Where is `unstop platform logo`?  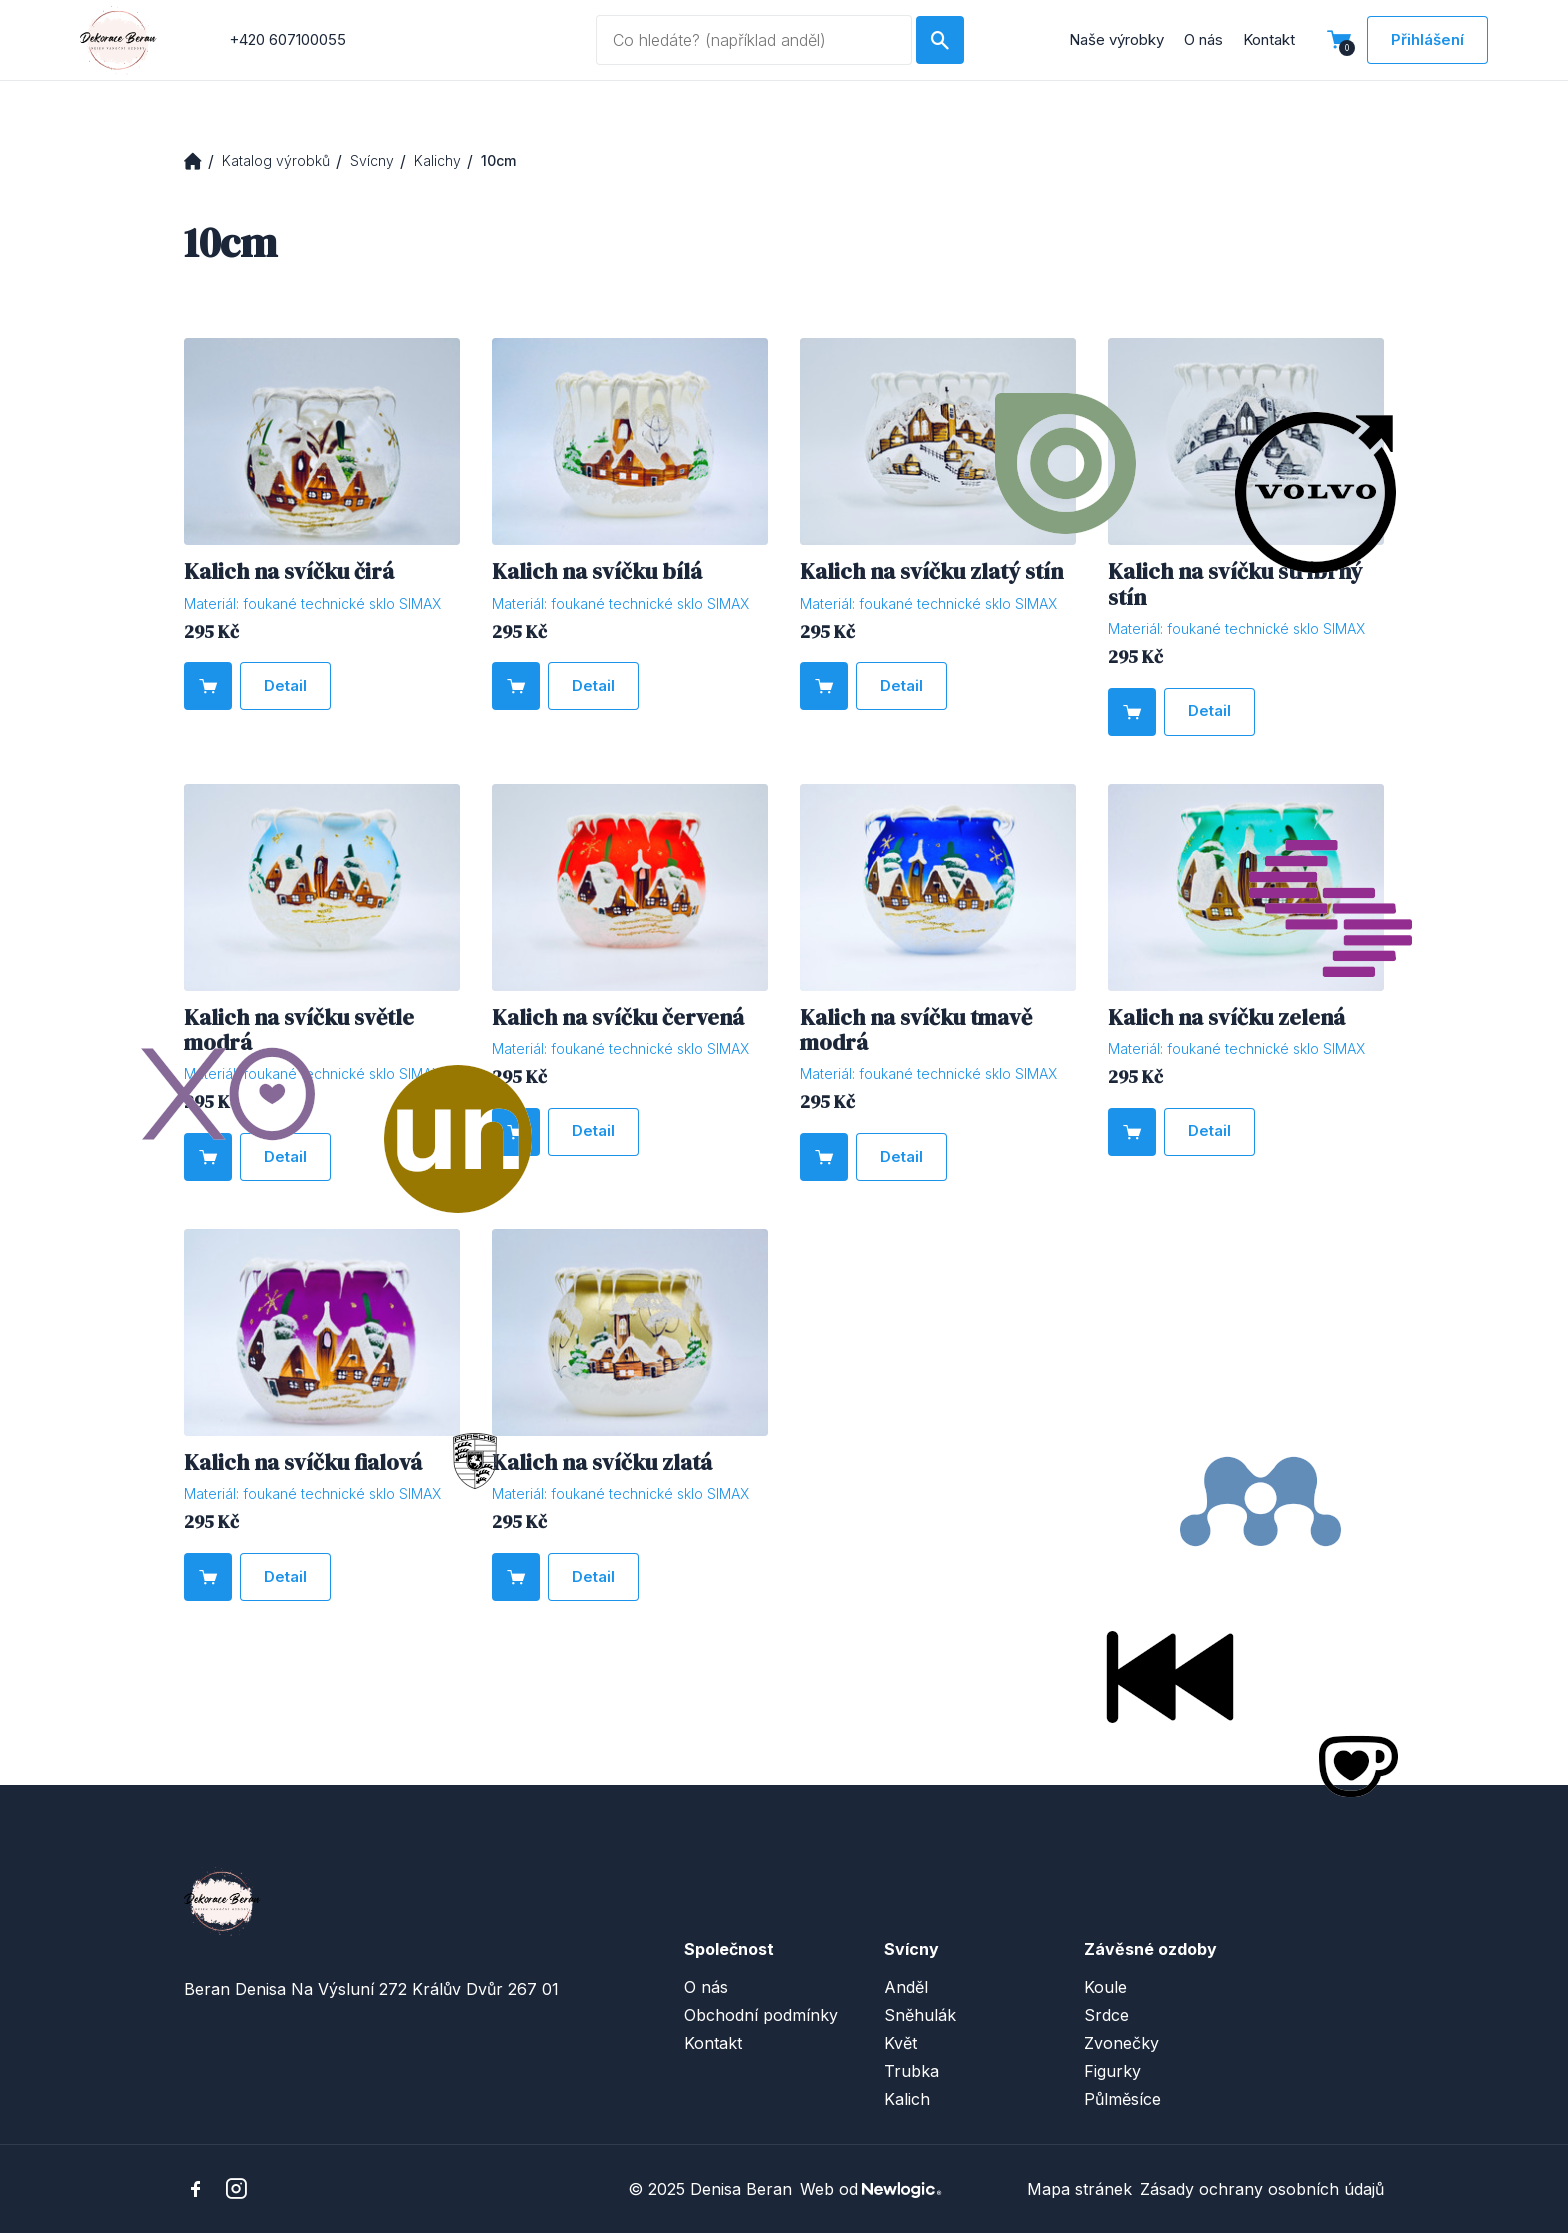 unstop platform logo is located at coordinates (458, 1139).